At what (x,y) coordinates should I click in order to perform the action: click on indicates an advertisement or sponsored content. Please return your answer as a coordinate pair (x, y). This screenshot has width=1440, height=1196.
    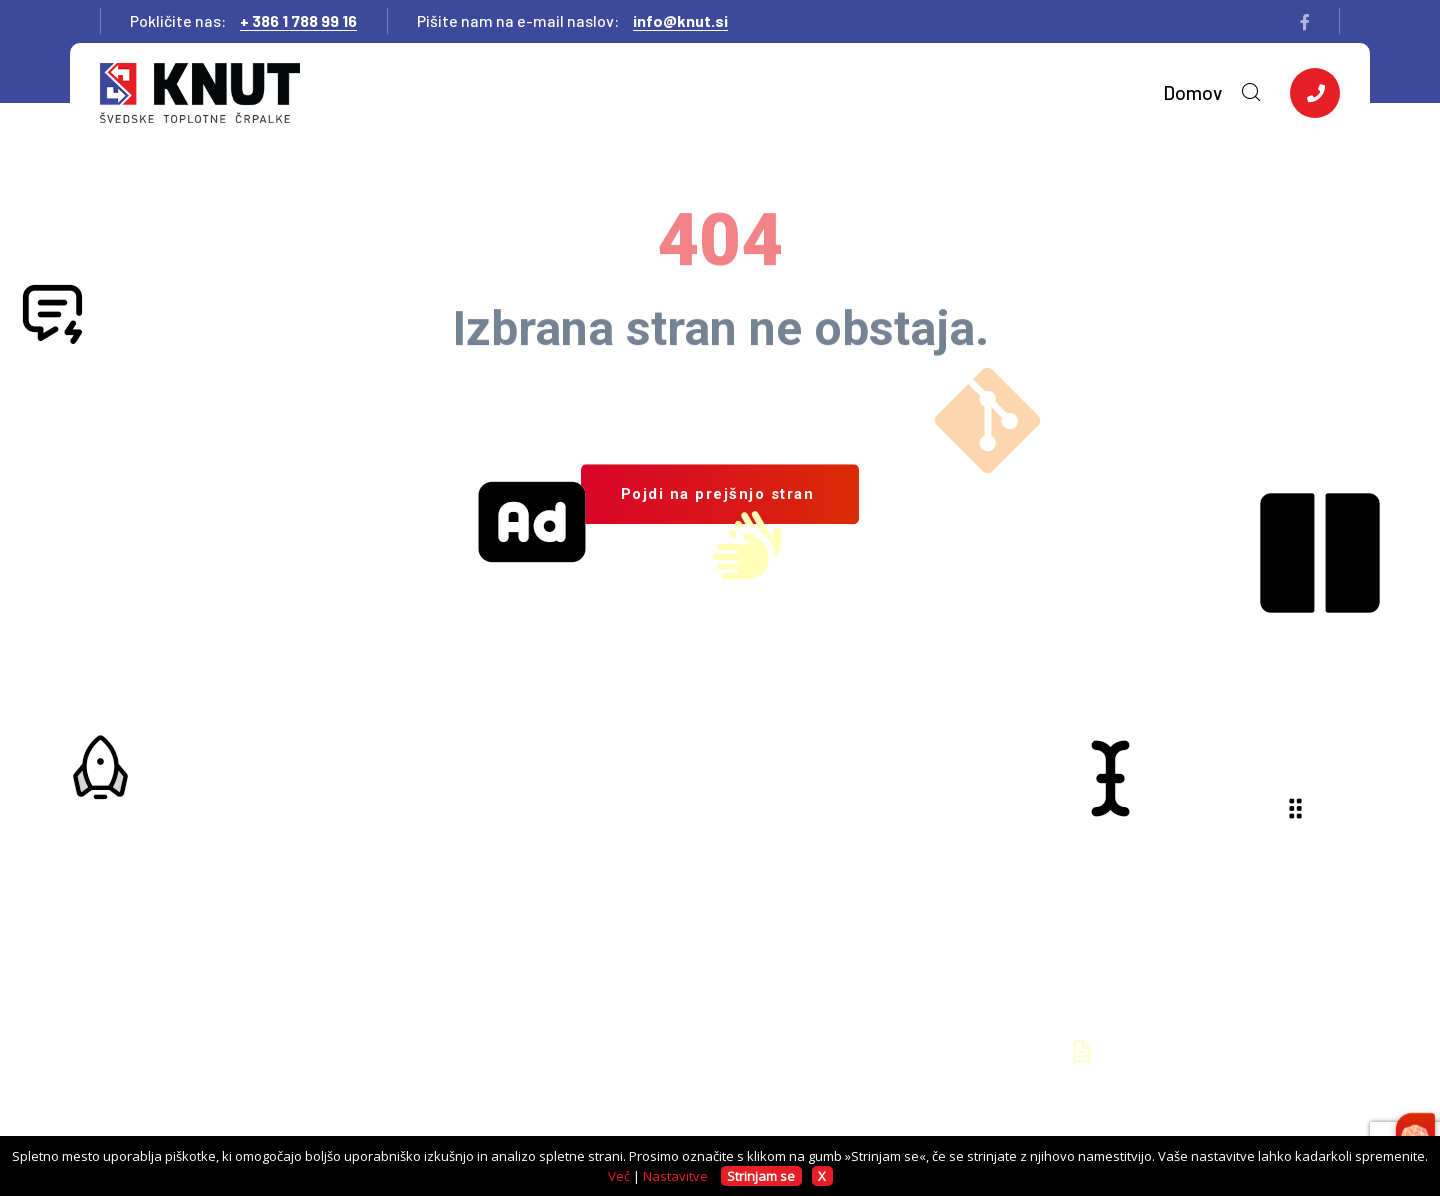
    Looking at the image, I should click on (532, 522).